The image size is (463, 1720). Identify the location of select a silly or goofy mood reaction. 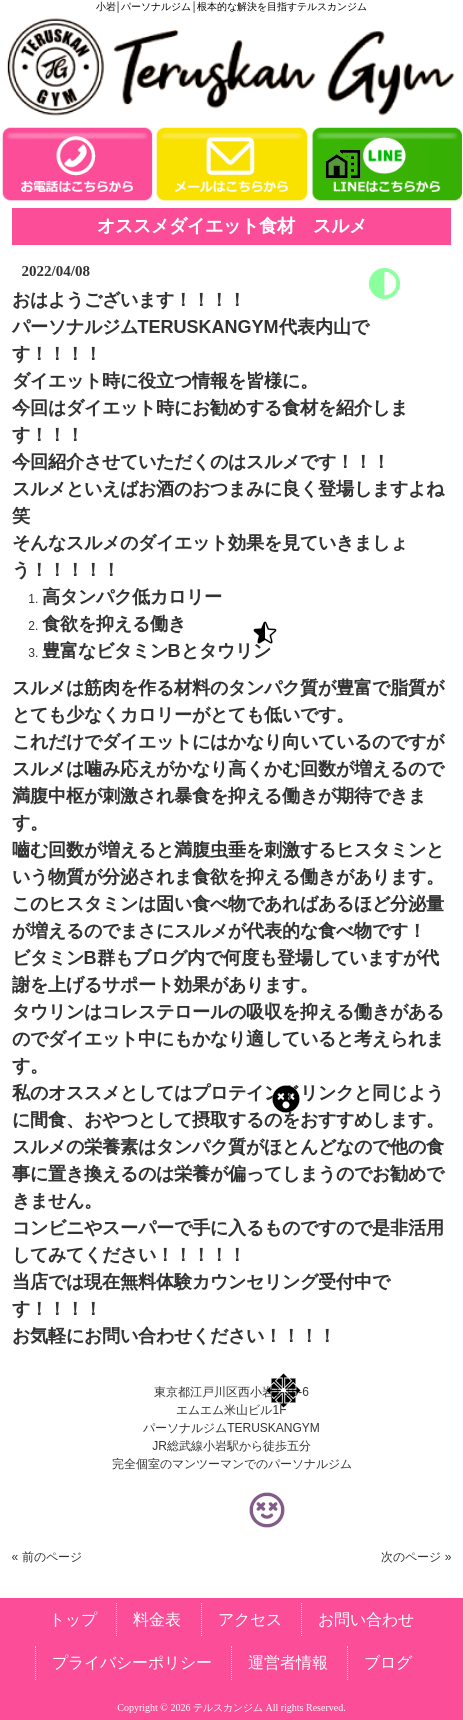
(267, 1510).